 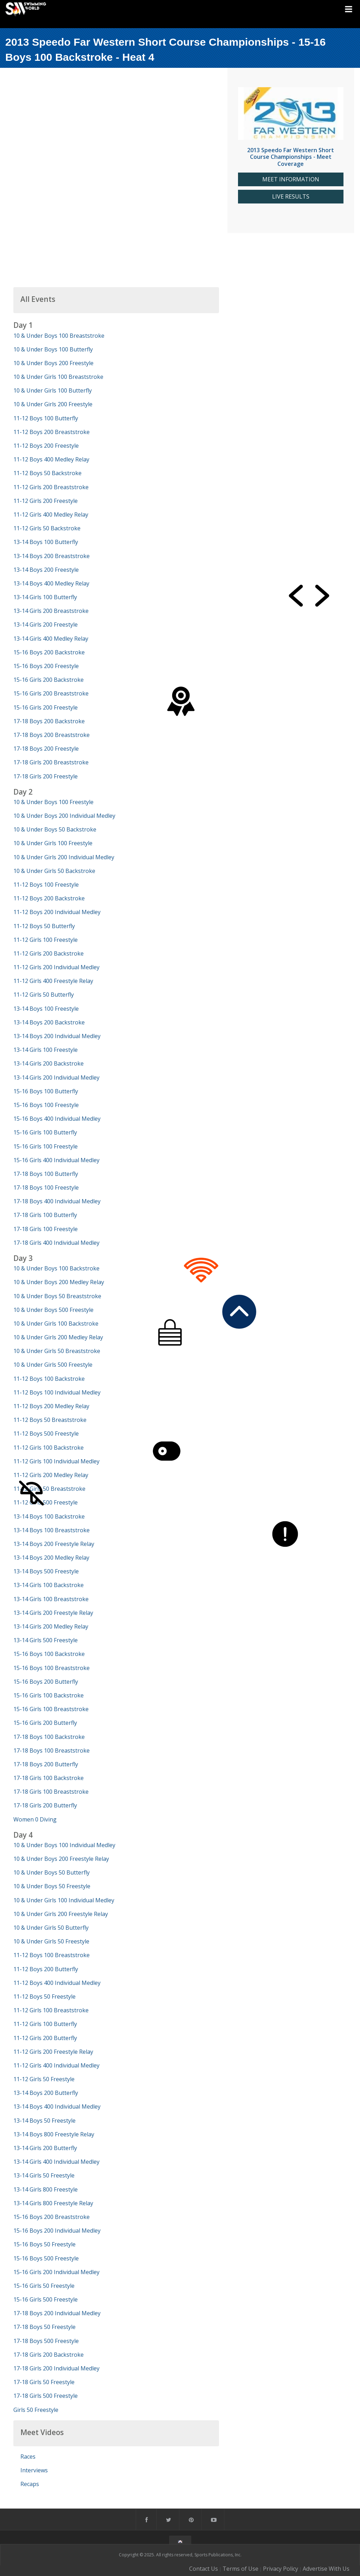 What do you see at coordinates (31, 1493) in the screenshot?
I see `weather protection disabled` at bounding box center [31, 1493].